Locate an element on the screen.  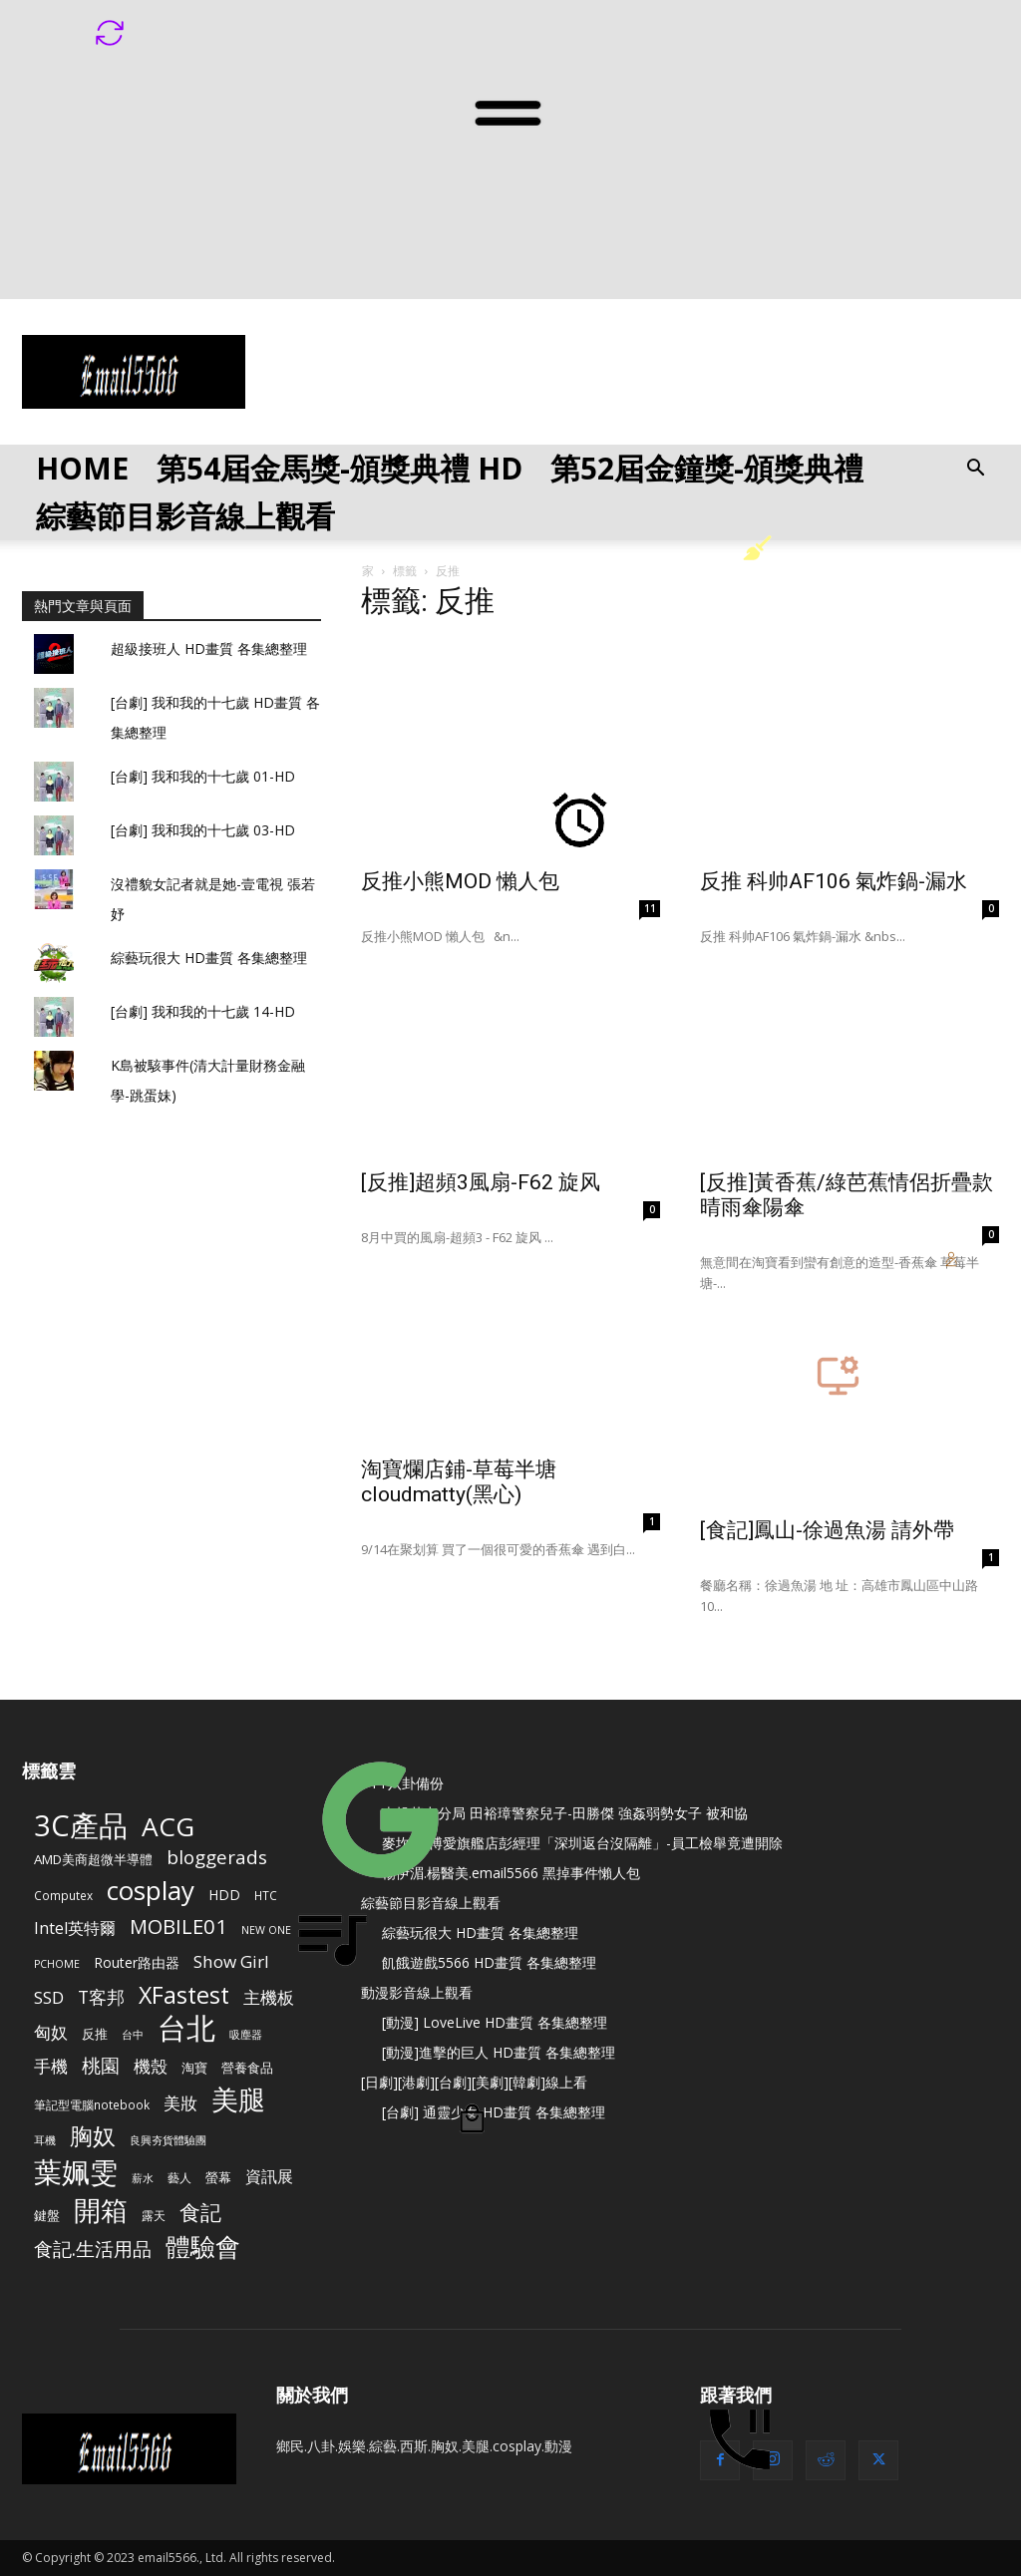
refresh or reload content is located at coordinates (110, 33).